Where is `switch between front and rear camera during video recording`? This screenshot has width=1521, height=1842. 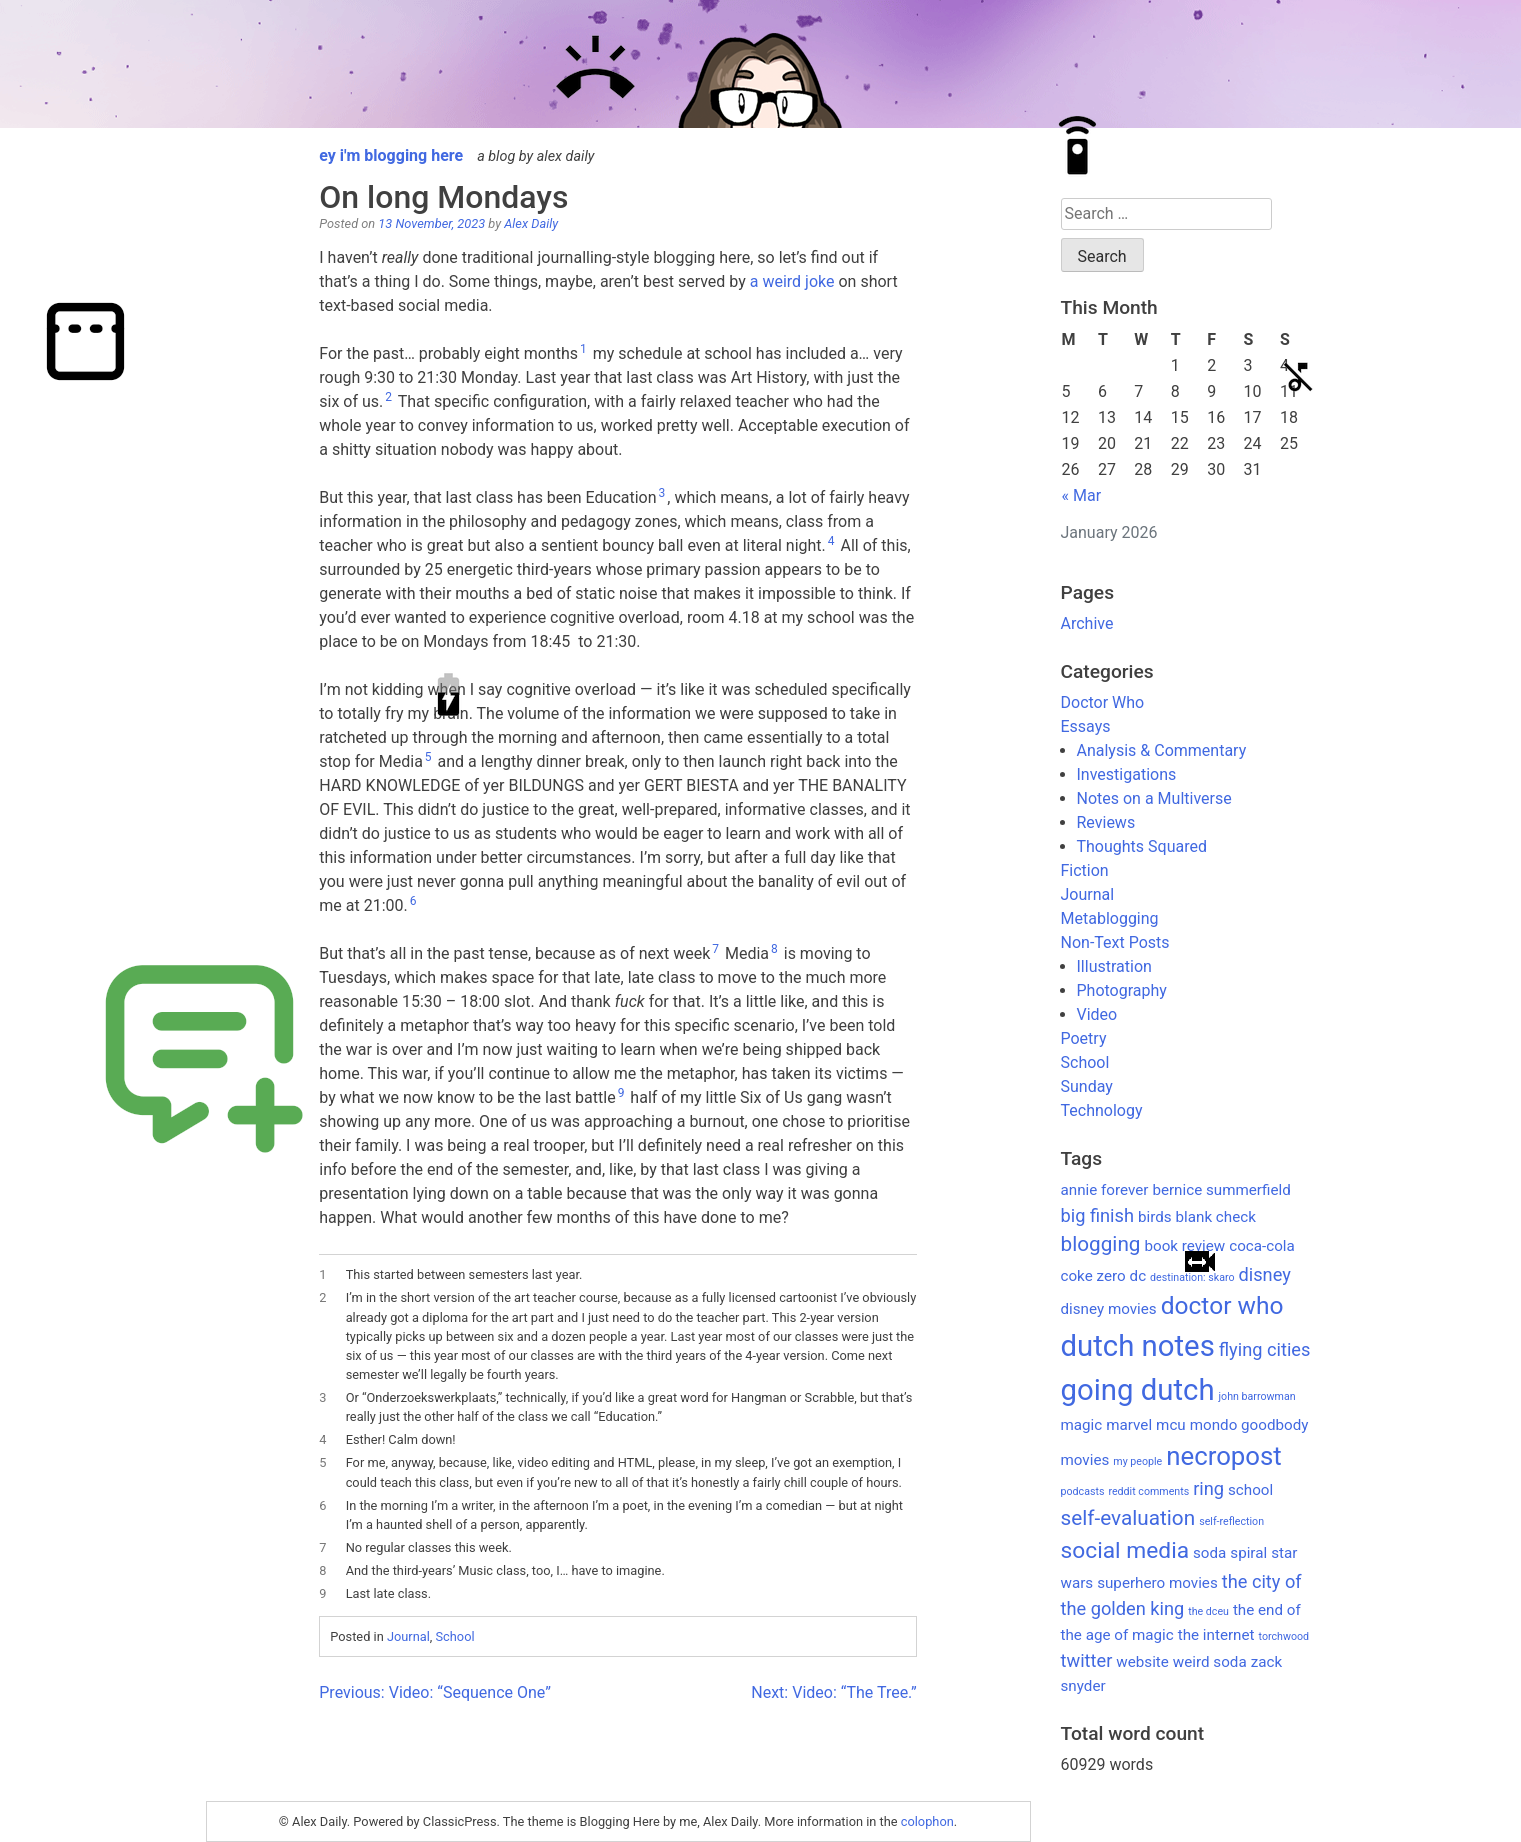 switch between front and rear camera during video recording is located at coordinates (1200, 1262).